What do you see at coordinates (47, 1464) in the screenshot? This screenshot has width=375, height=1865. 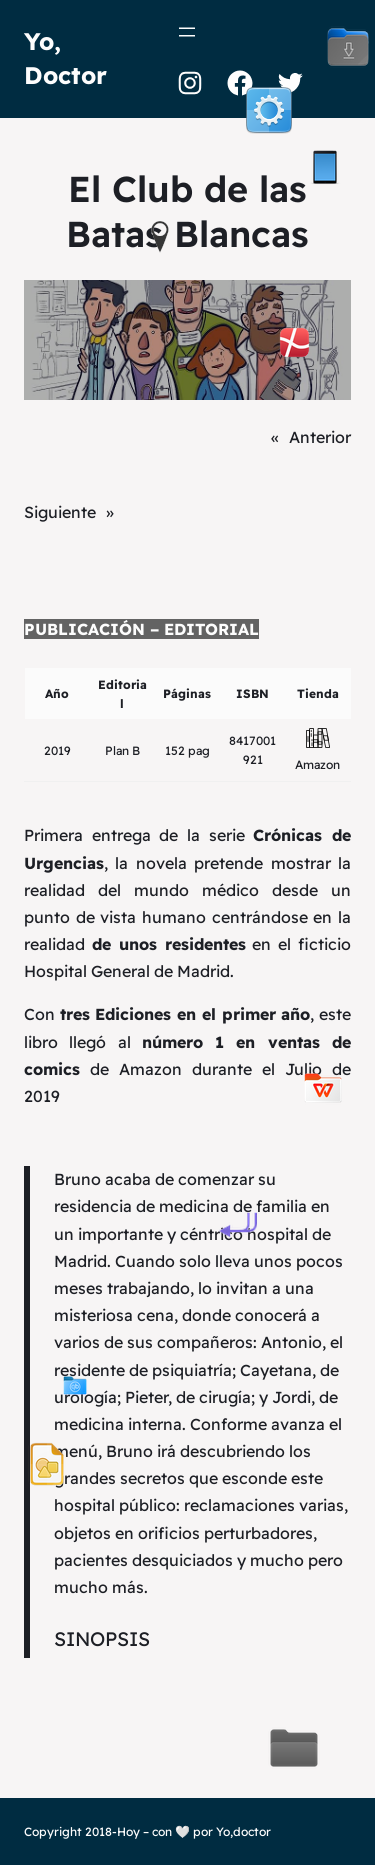 I see `open an opendocument graphics template file` at bounding box center [47, 1464].